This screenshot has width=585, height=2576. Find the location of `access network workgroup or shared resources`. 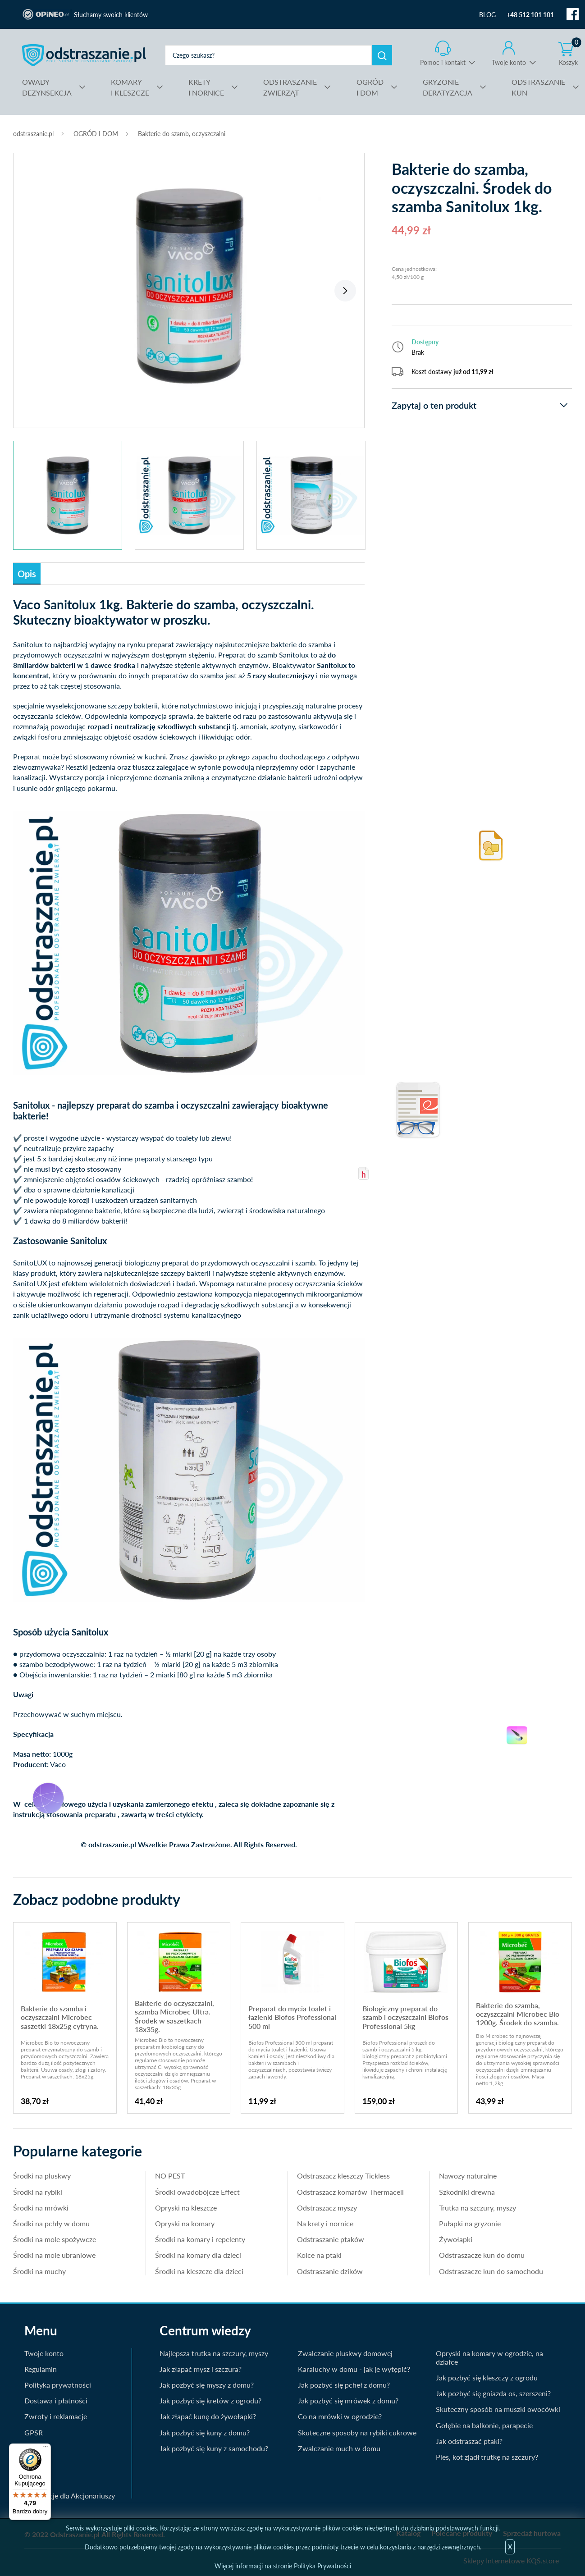

access network workgroup or shared resources is located at coordinates (48, 1798).